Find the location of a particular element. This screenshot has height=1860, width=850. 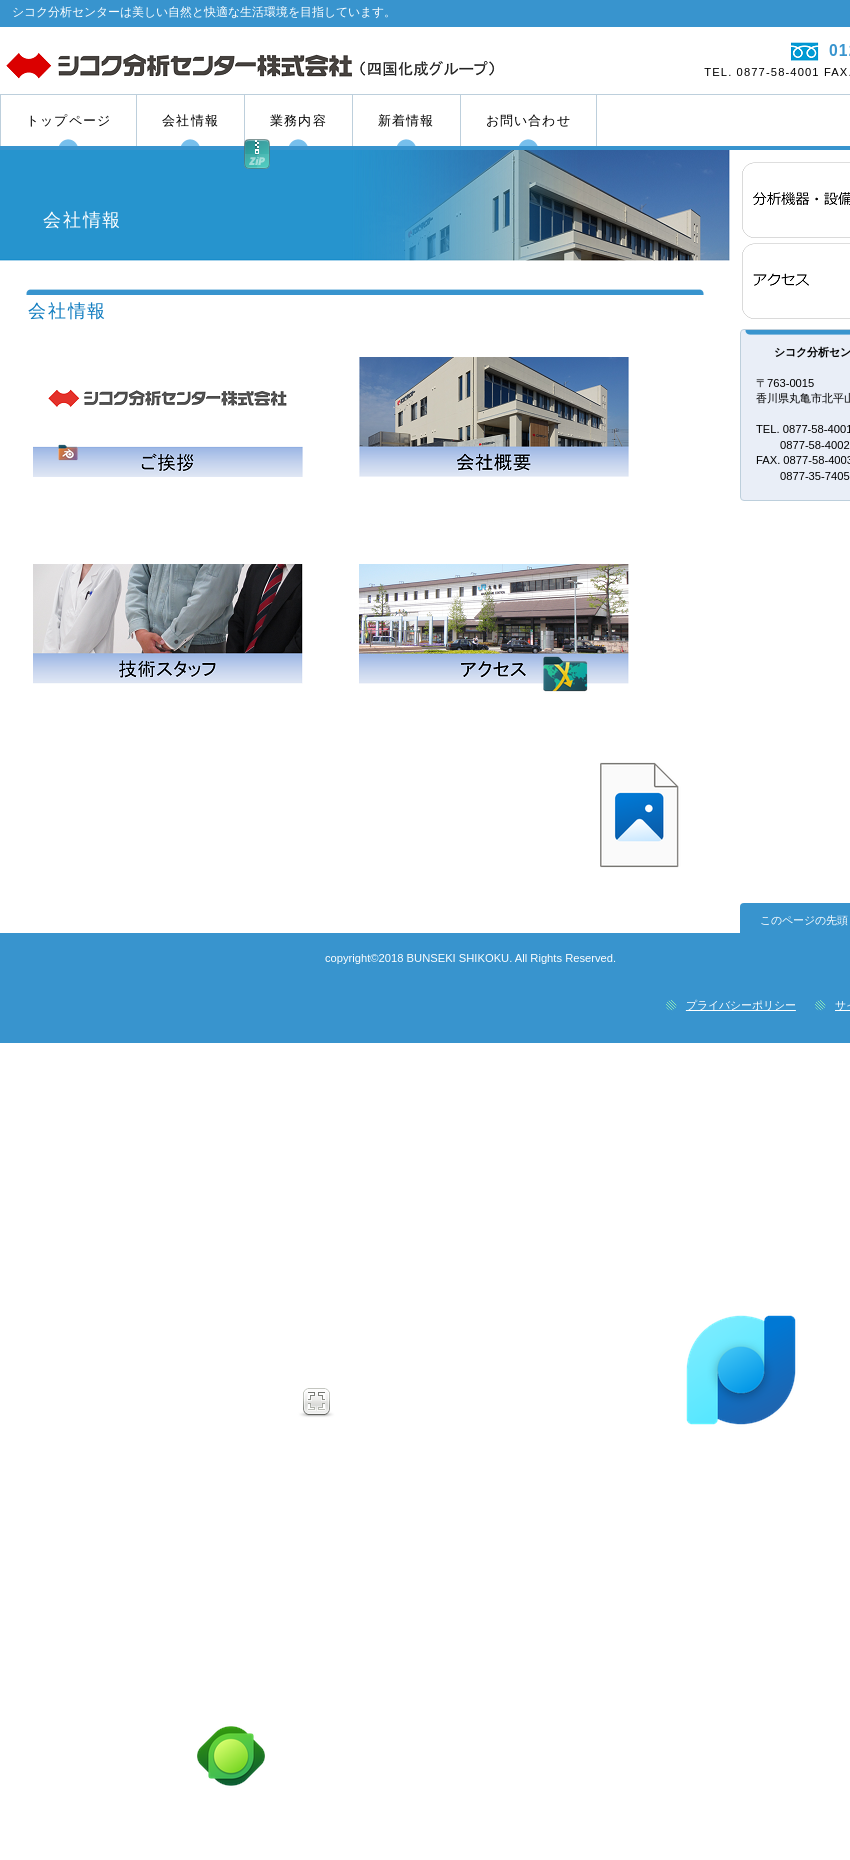

open the recommendations app is located at coordinates (231, 1756).